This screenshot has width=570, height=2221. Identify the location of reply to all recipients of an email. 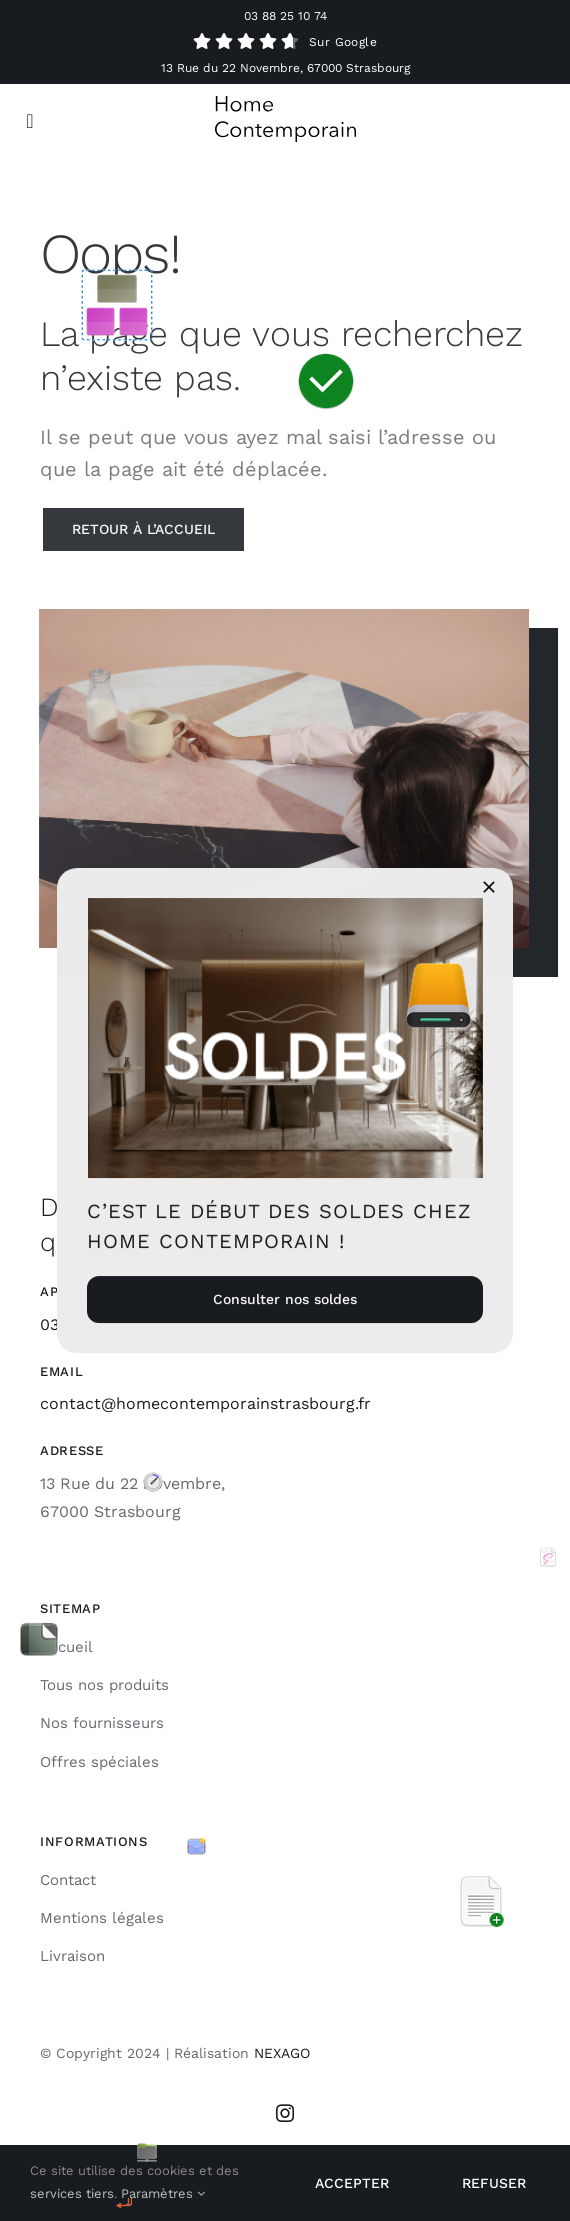
(124, 2202).